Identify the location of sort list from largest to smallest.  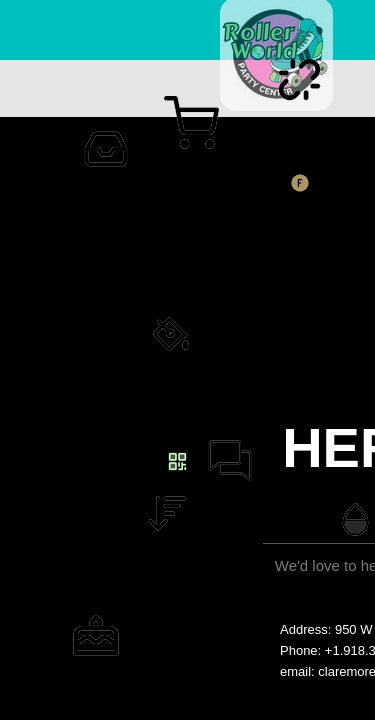
(167, 513).